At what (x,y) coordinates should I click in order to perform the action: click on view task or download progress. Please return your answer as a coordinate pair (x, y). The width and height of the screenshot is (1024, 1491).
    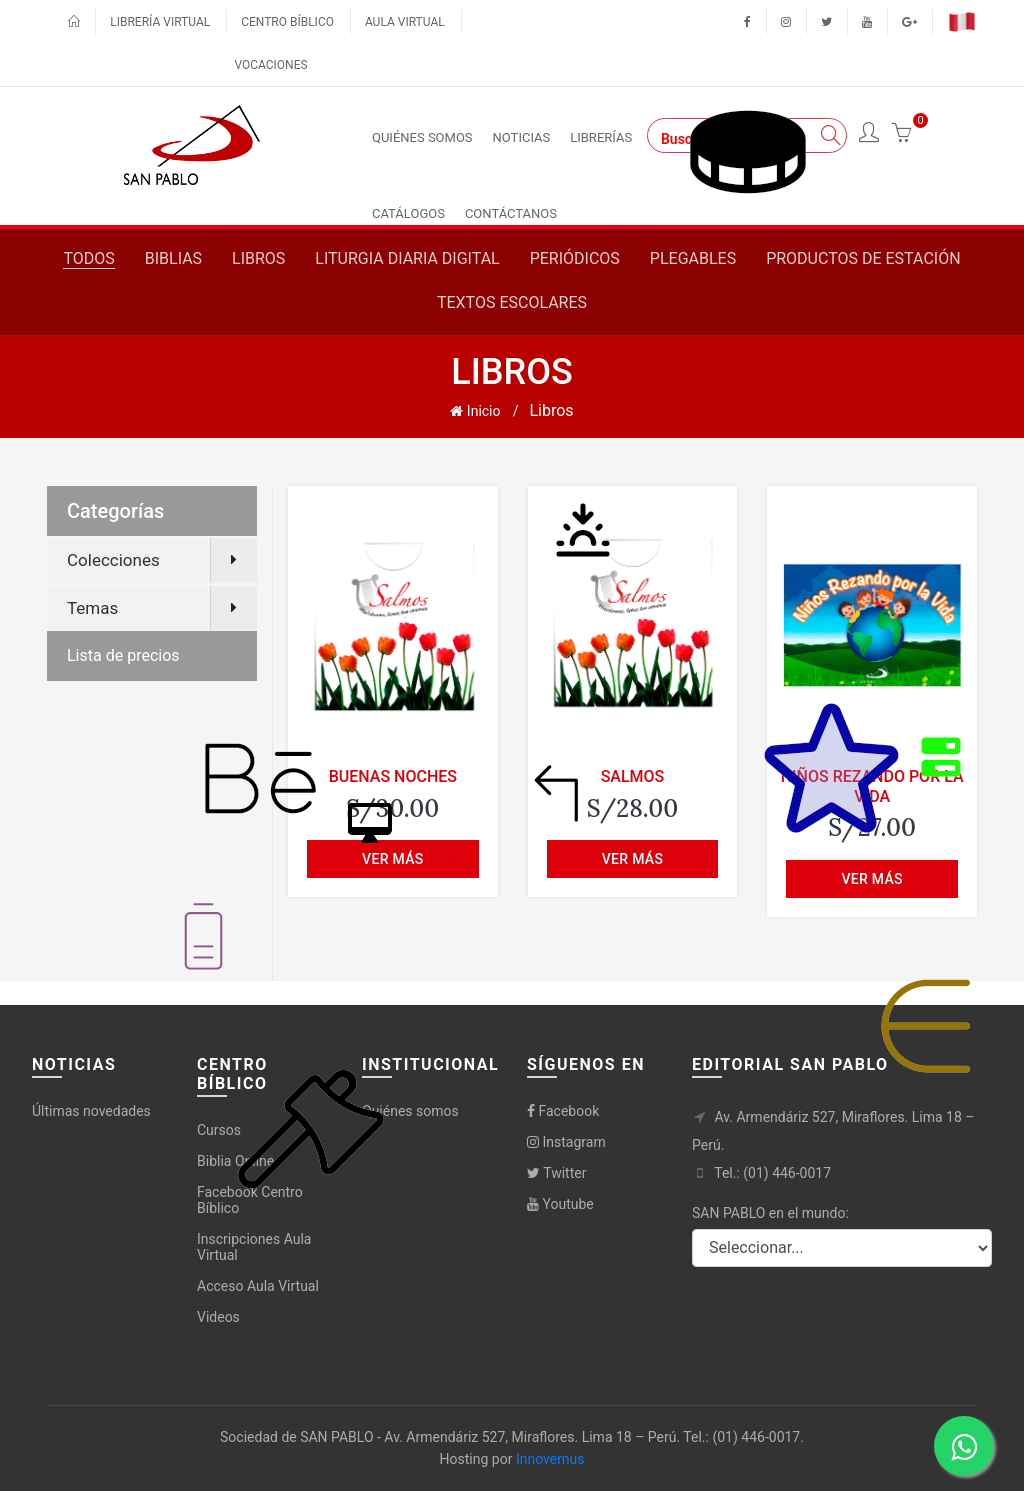
    Looking at the image, I should click on (941, 757).